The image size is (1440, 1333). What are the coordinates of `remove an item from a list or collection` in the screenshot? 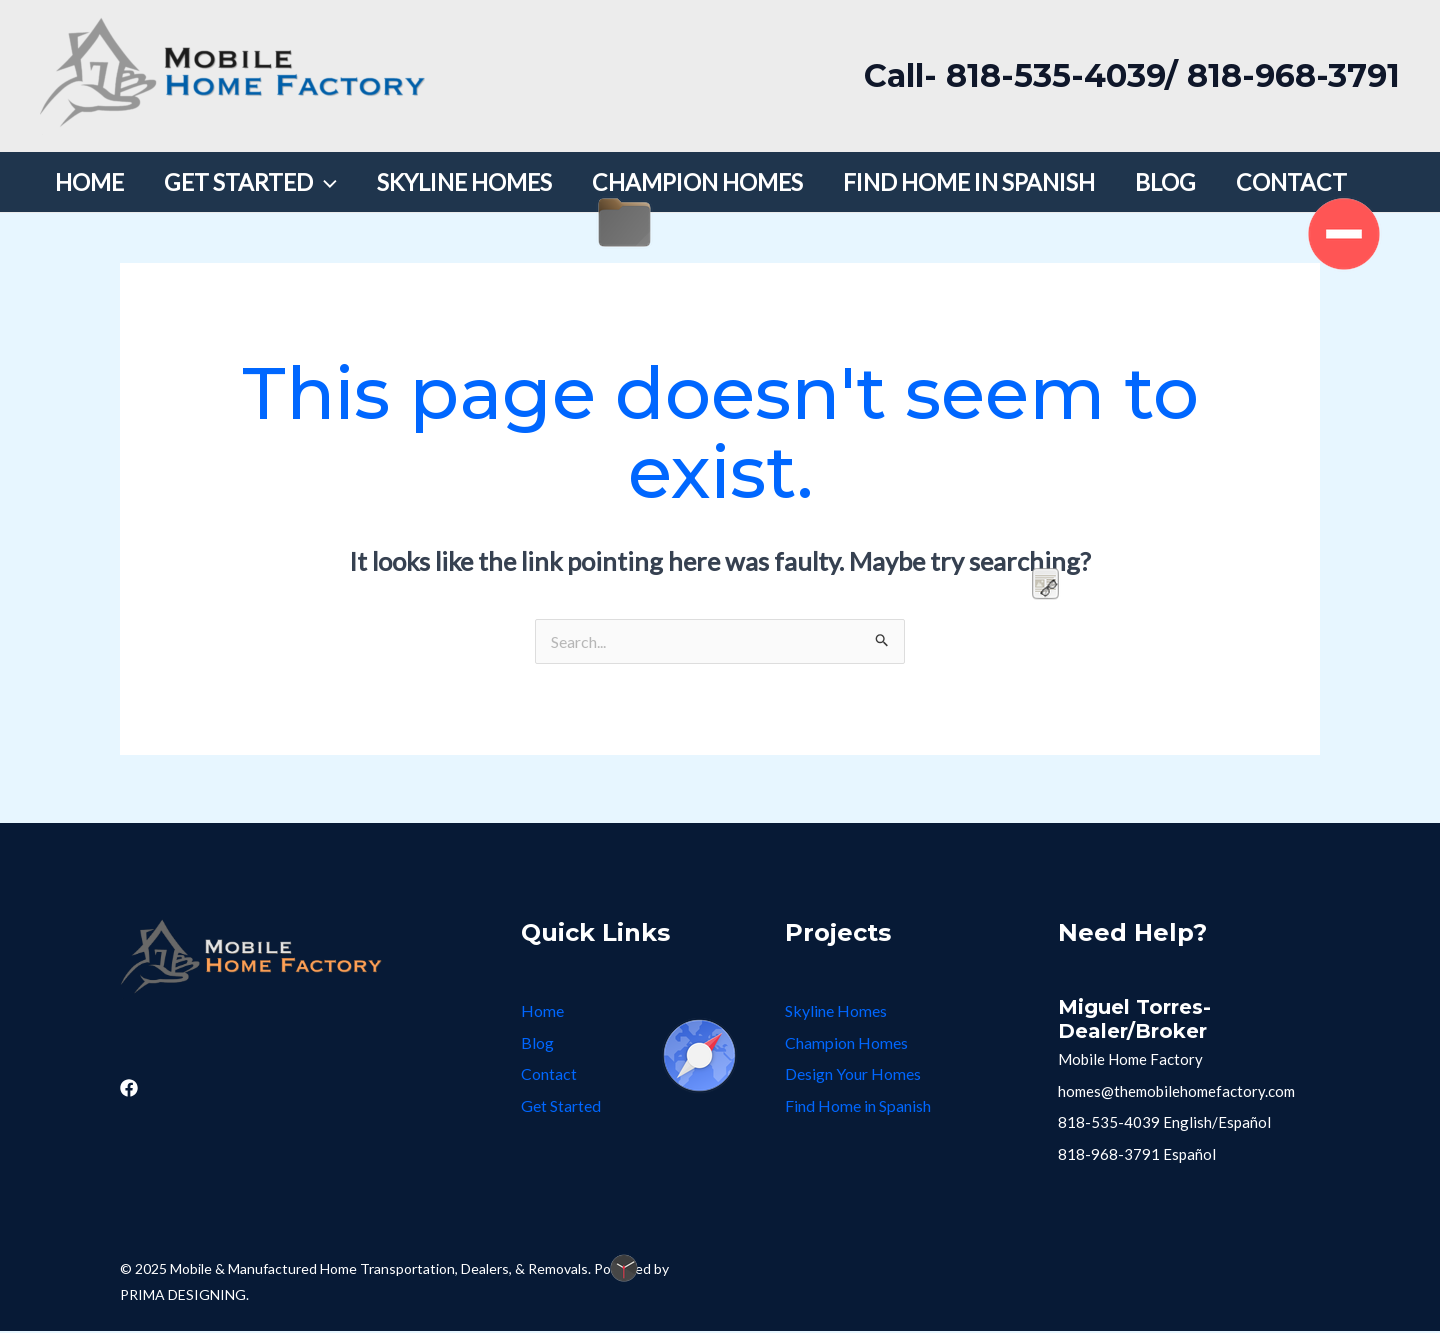 It's located at (1344, 234).